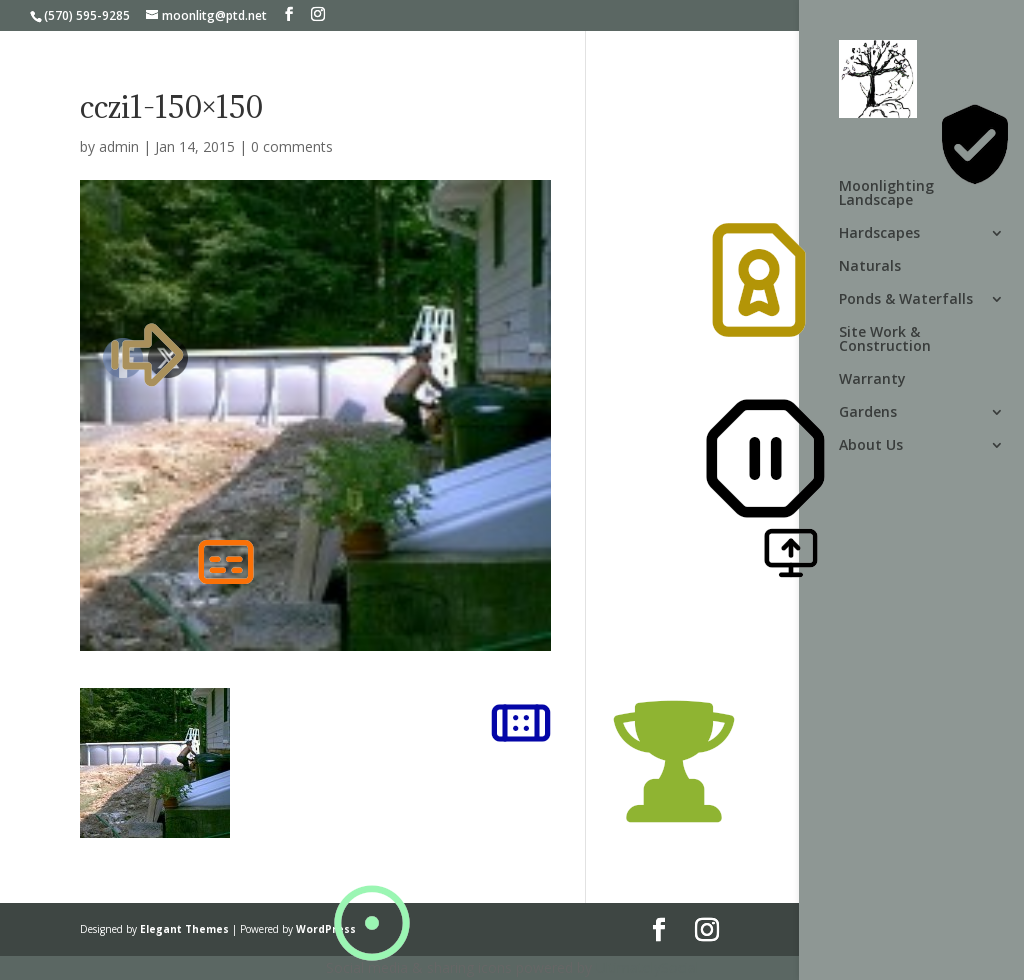  Describe the element at coordinates (674, 761) in the screenshot. I see `view achievements or awards` at that location.